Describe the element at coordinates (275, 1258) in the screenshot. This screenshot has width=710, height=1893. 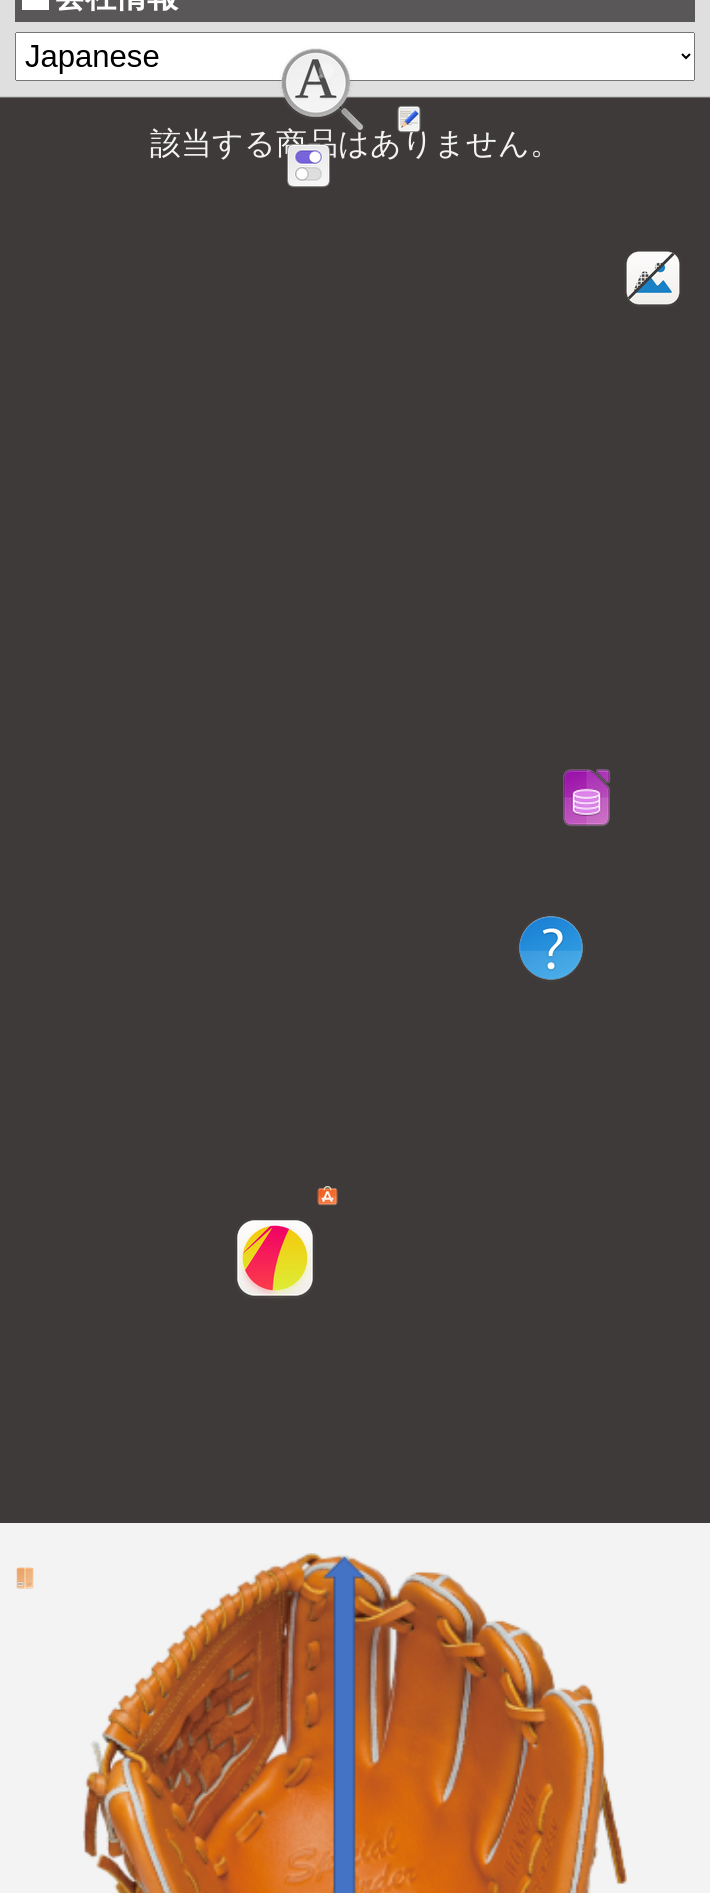
I see `open gravit designer app` at that location.